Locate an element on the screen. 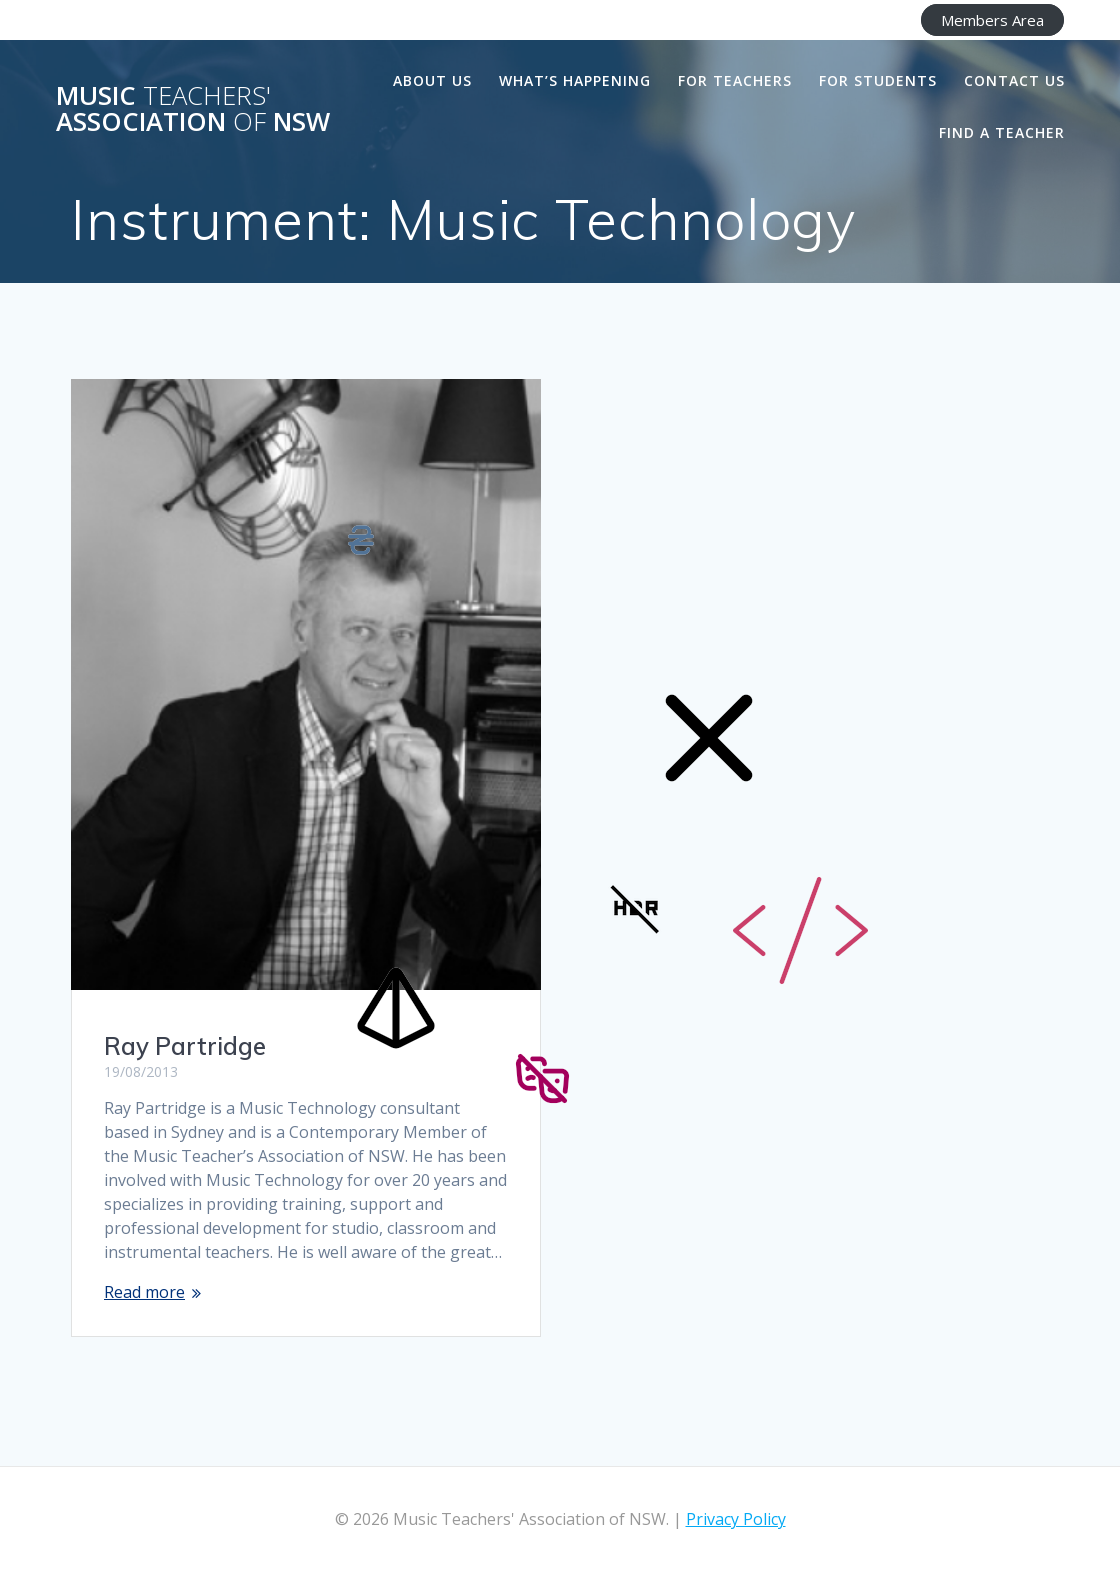  view or edit source code is located at coordinates (800, 930).